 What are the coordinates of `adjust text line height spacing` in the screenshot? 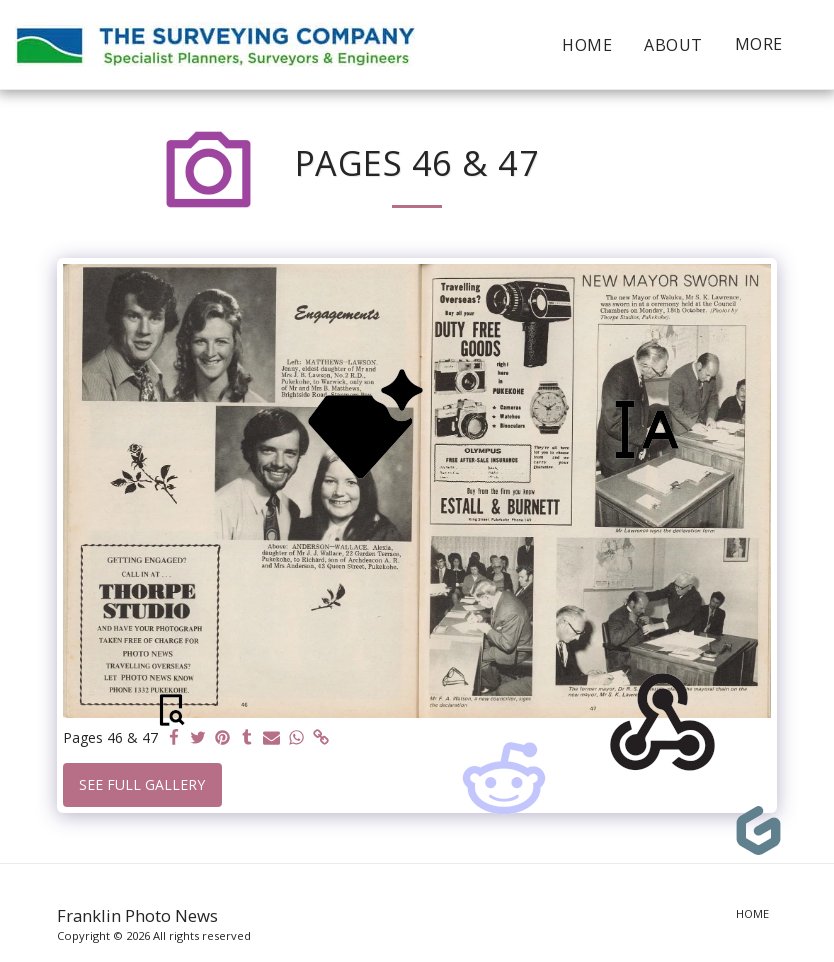 It's located at (647, 429).